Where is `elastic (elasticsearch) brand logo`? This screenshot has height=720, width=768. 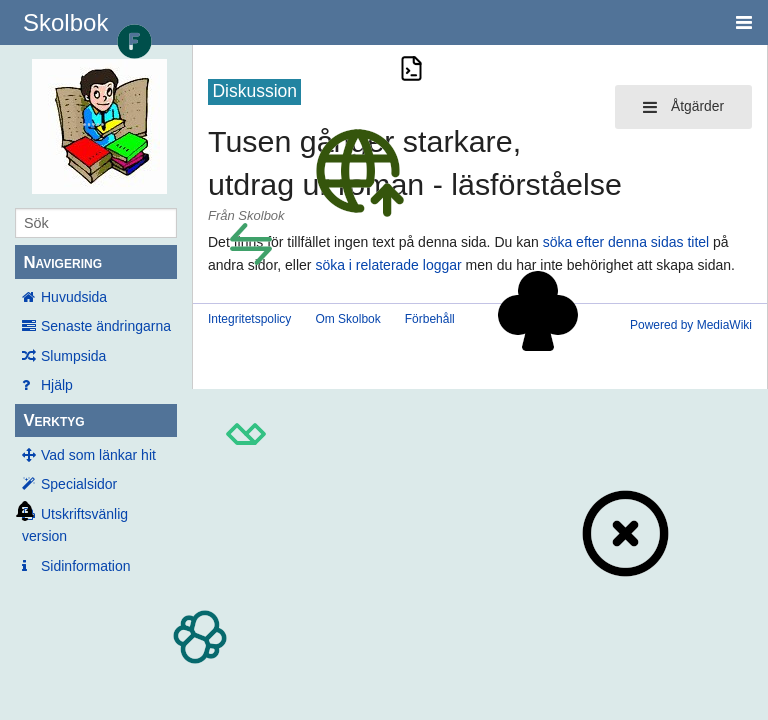
elastic (elasticsearch) brand logo is located at coordinates (200, 637).